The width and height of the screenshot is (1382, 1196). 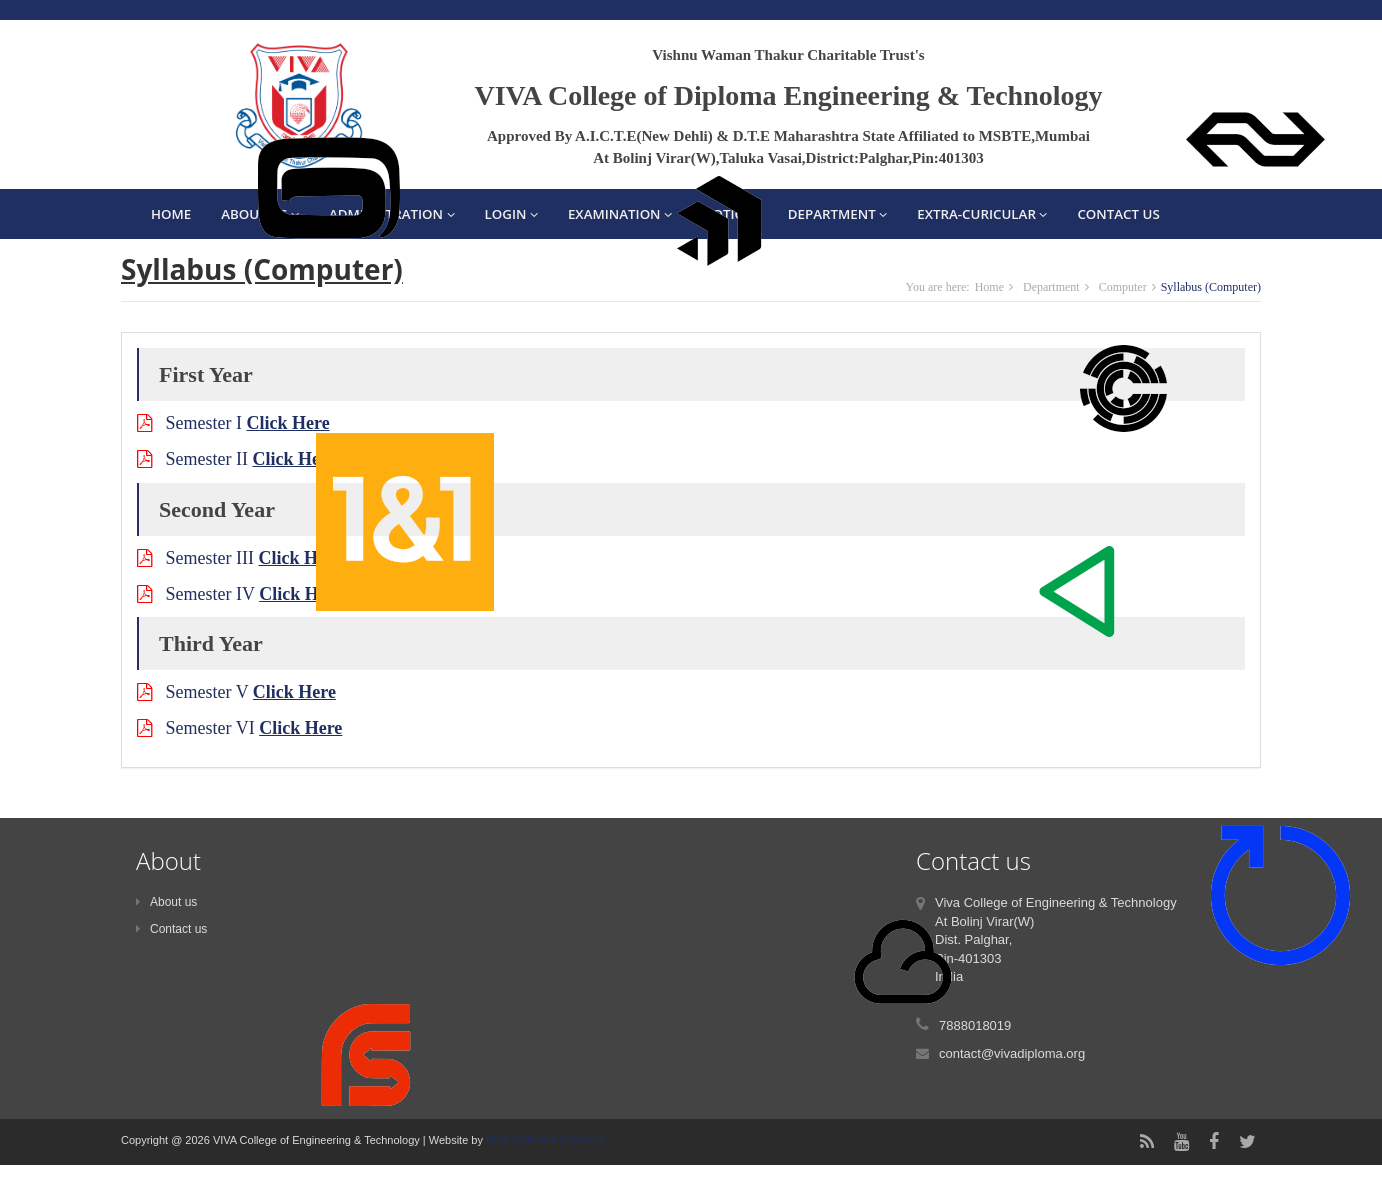 What do you see at coordinates (903, 964) in the screenshot?
I see `cloud storage or sync status` at bounding box center [903, 964].